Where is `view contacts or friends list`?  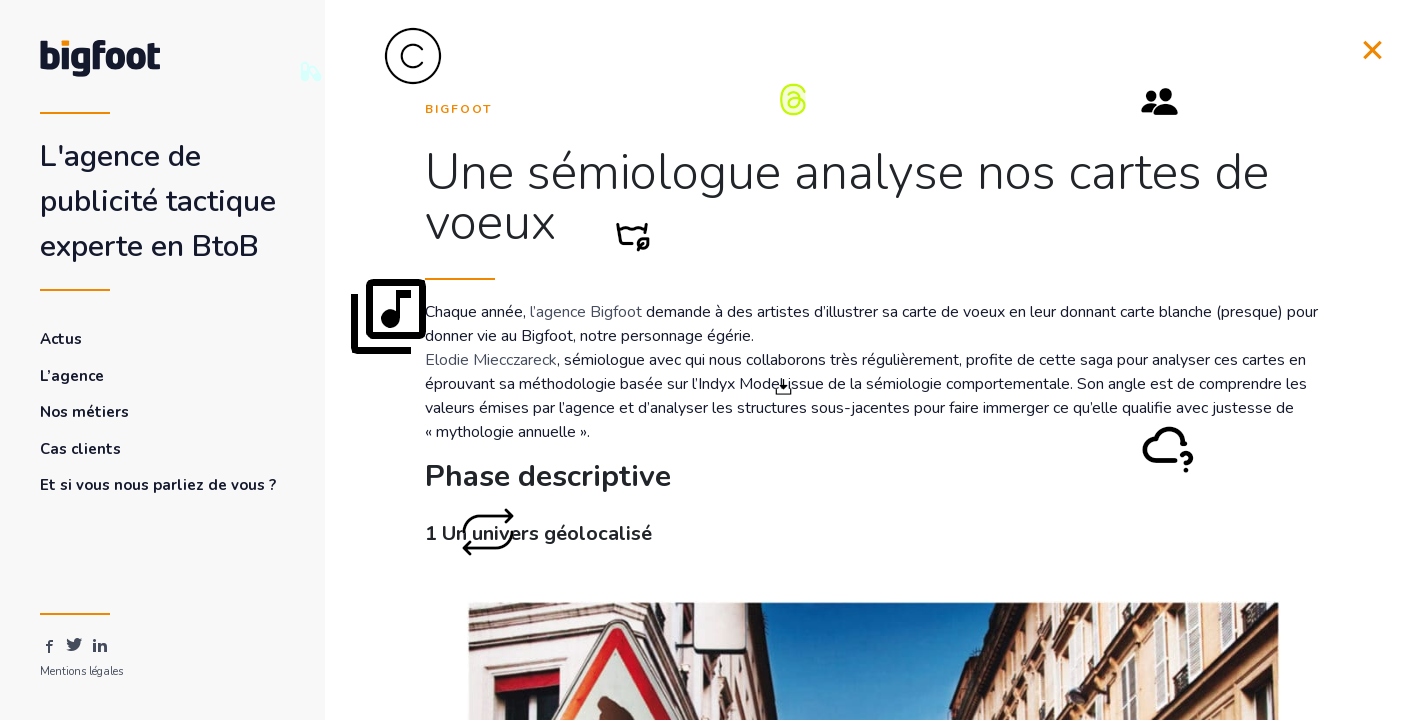
view contacts or friends list is located at coordinates (1159, 101).